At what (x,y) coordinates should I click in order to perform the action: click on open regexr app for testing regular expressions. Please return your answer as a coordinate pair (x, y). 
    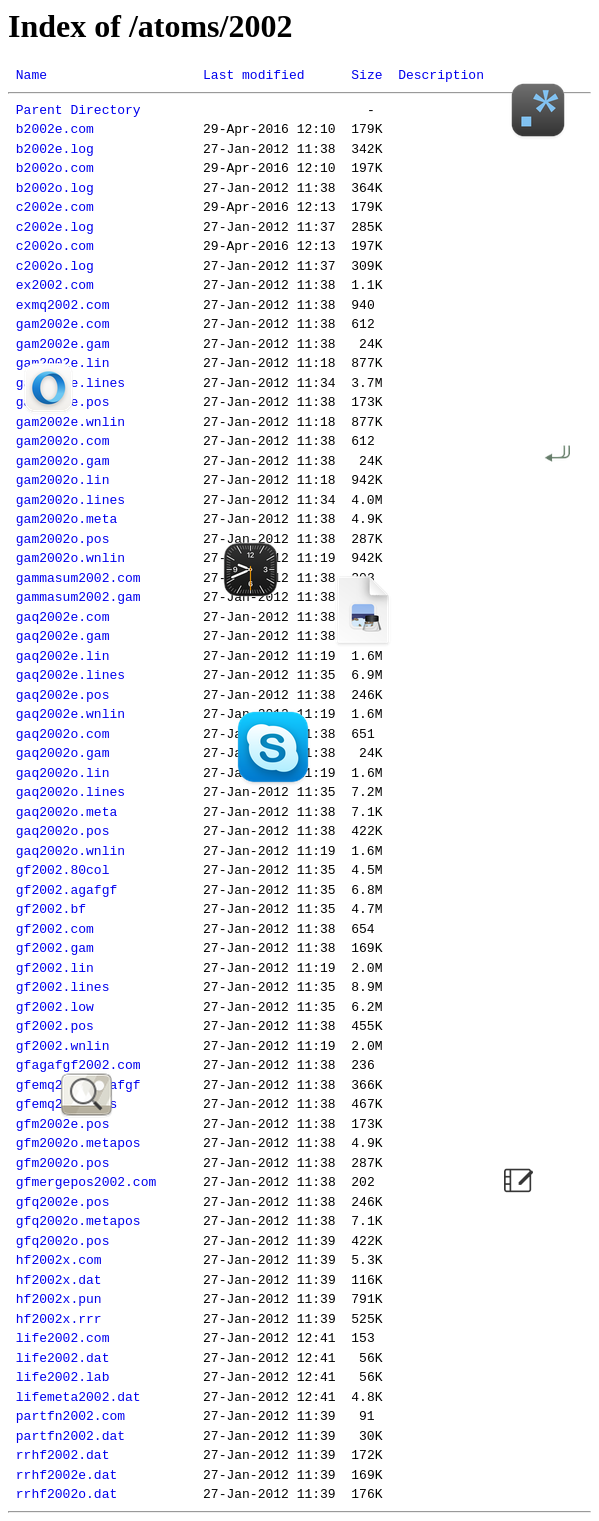
    Looking at the image, I should click on (538, 110).